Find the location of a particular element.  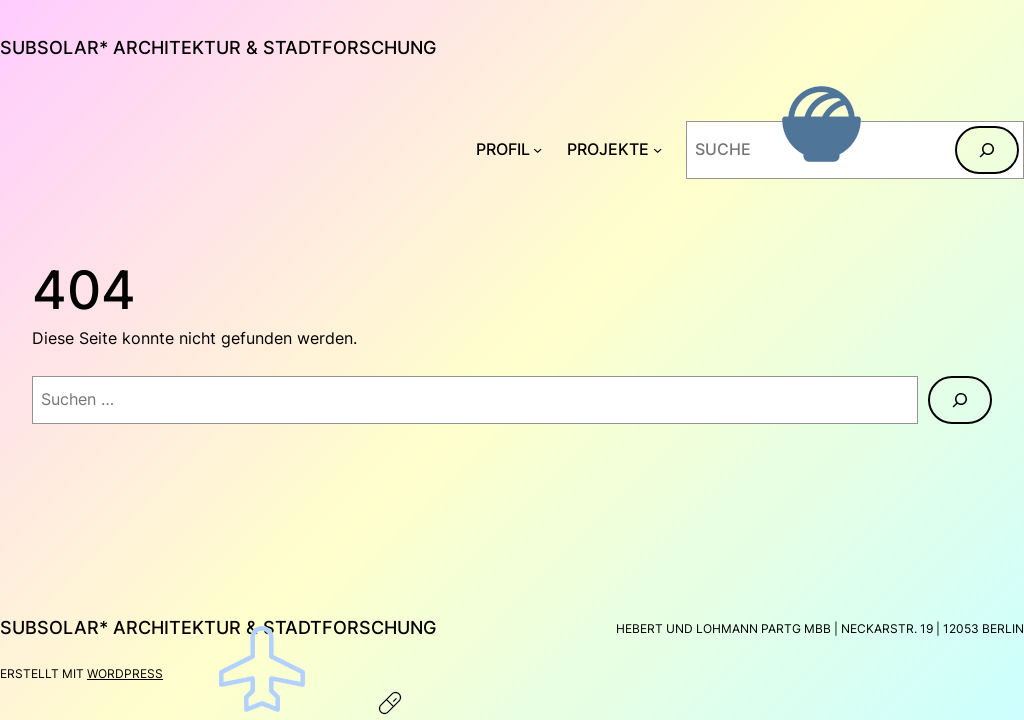

view food or meal options is located at coordinates (821, 125).